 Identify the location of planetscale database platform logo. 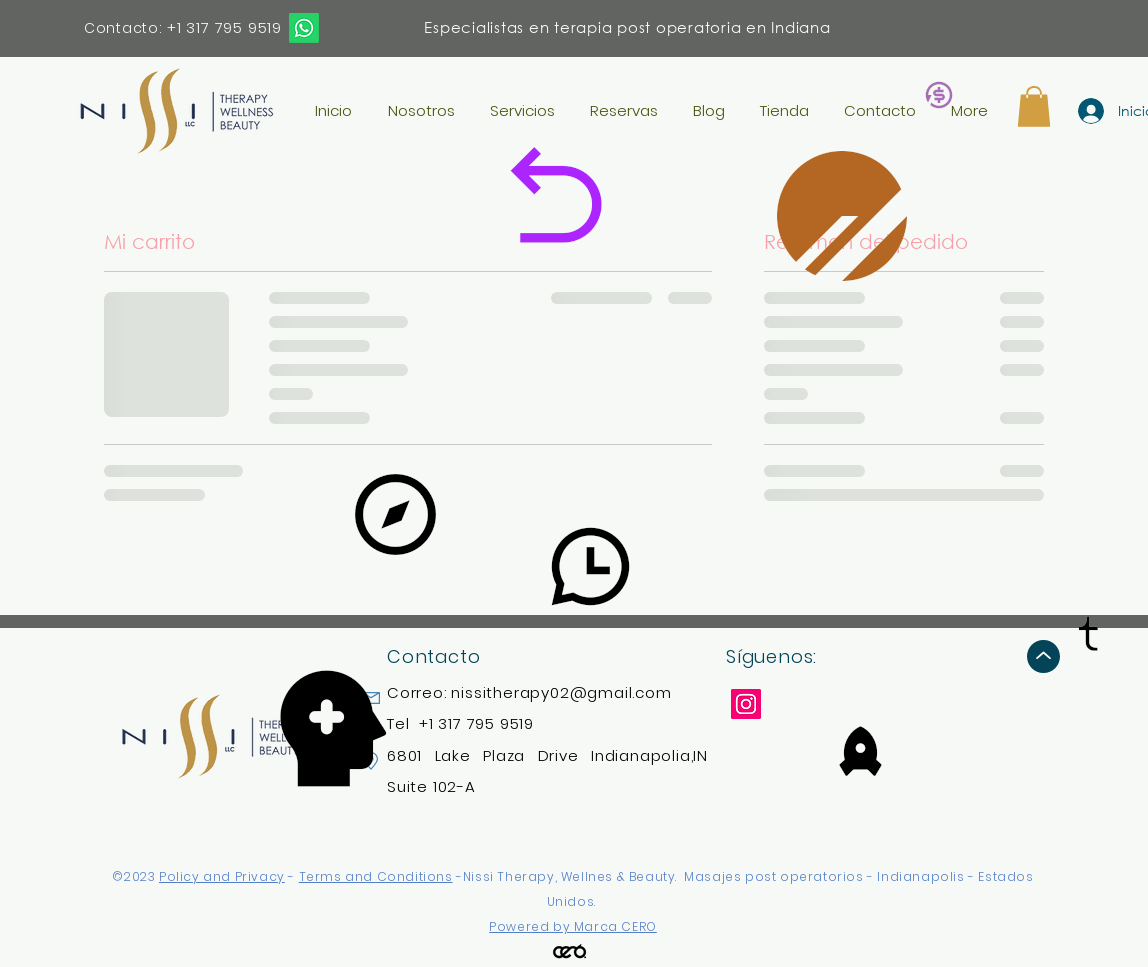
(842, 216).